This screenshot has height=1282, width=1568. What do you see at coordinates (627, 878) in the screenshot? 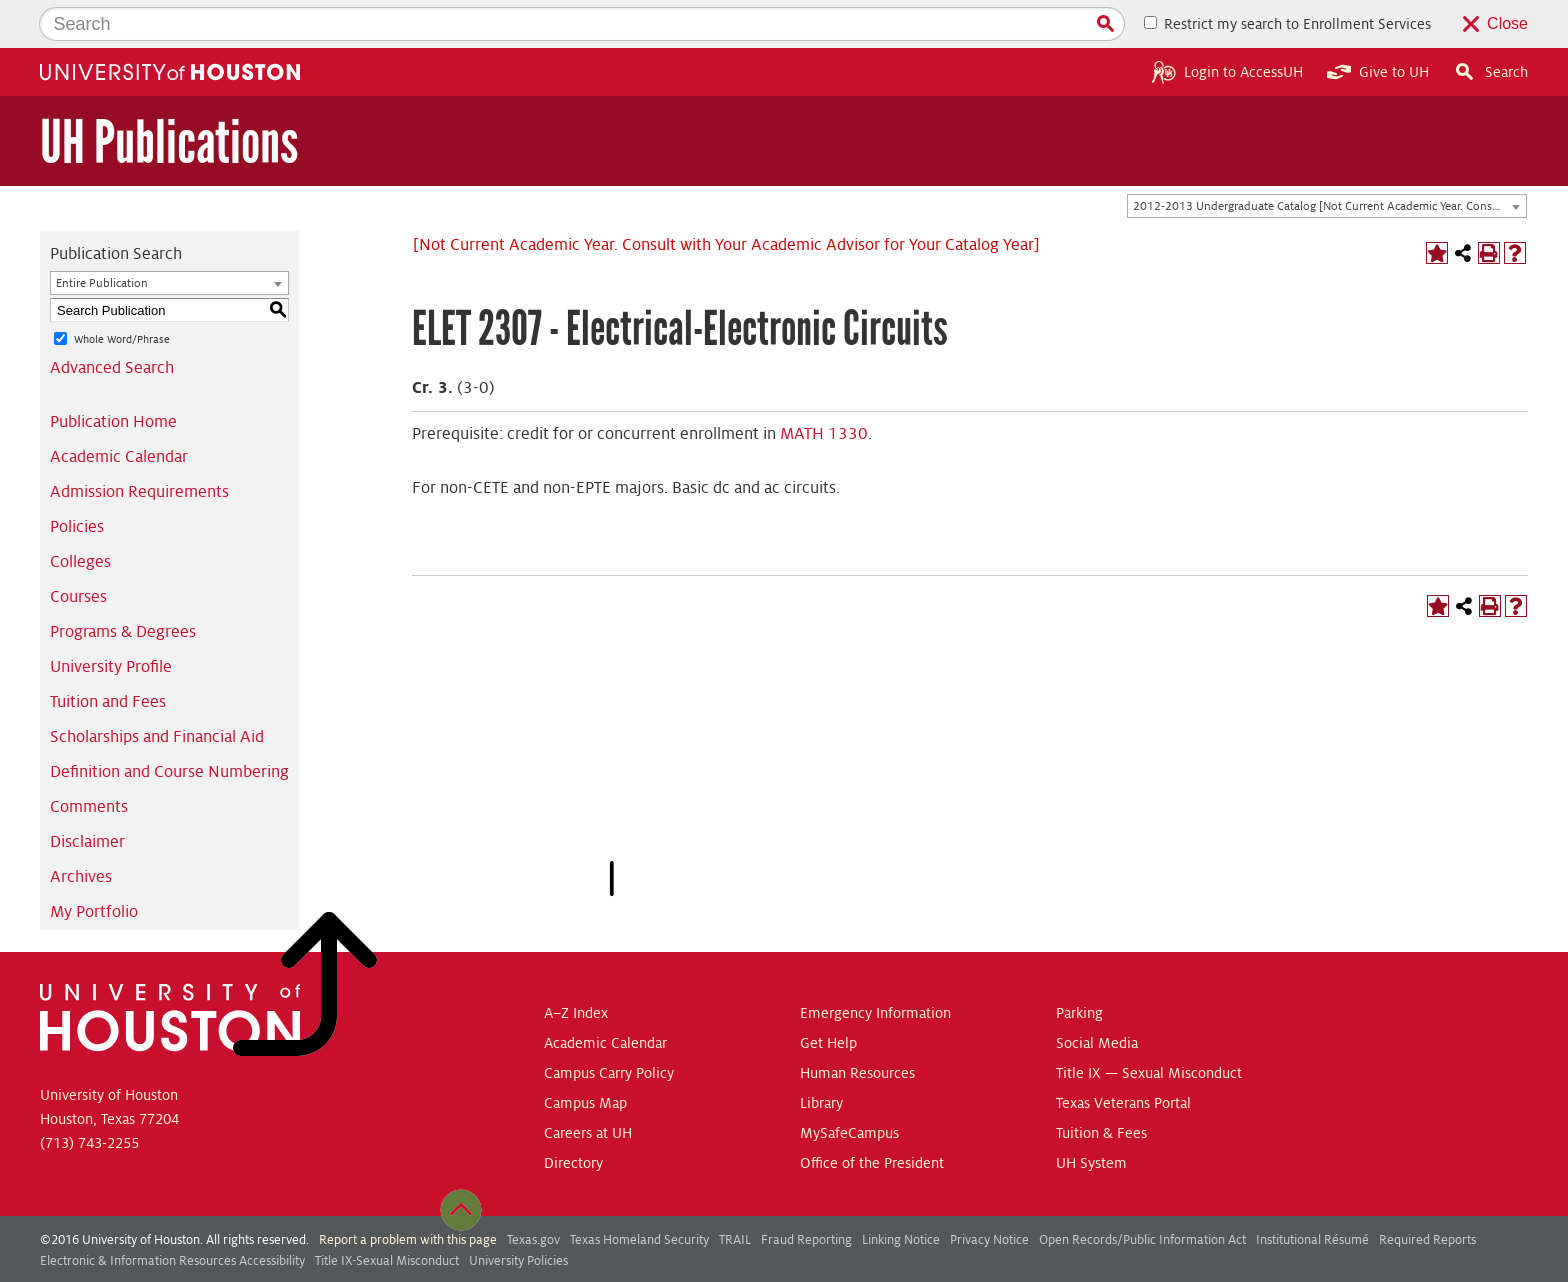
I see `indicates a count of one` at bounding box center [627, 878].